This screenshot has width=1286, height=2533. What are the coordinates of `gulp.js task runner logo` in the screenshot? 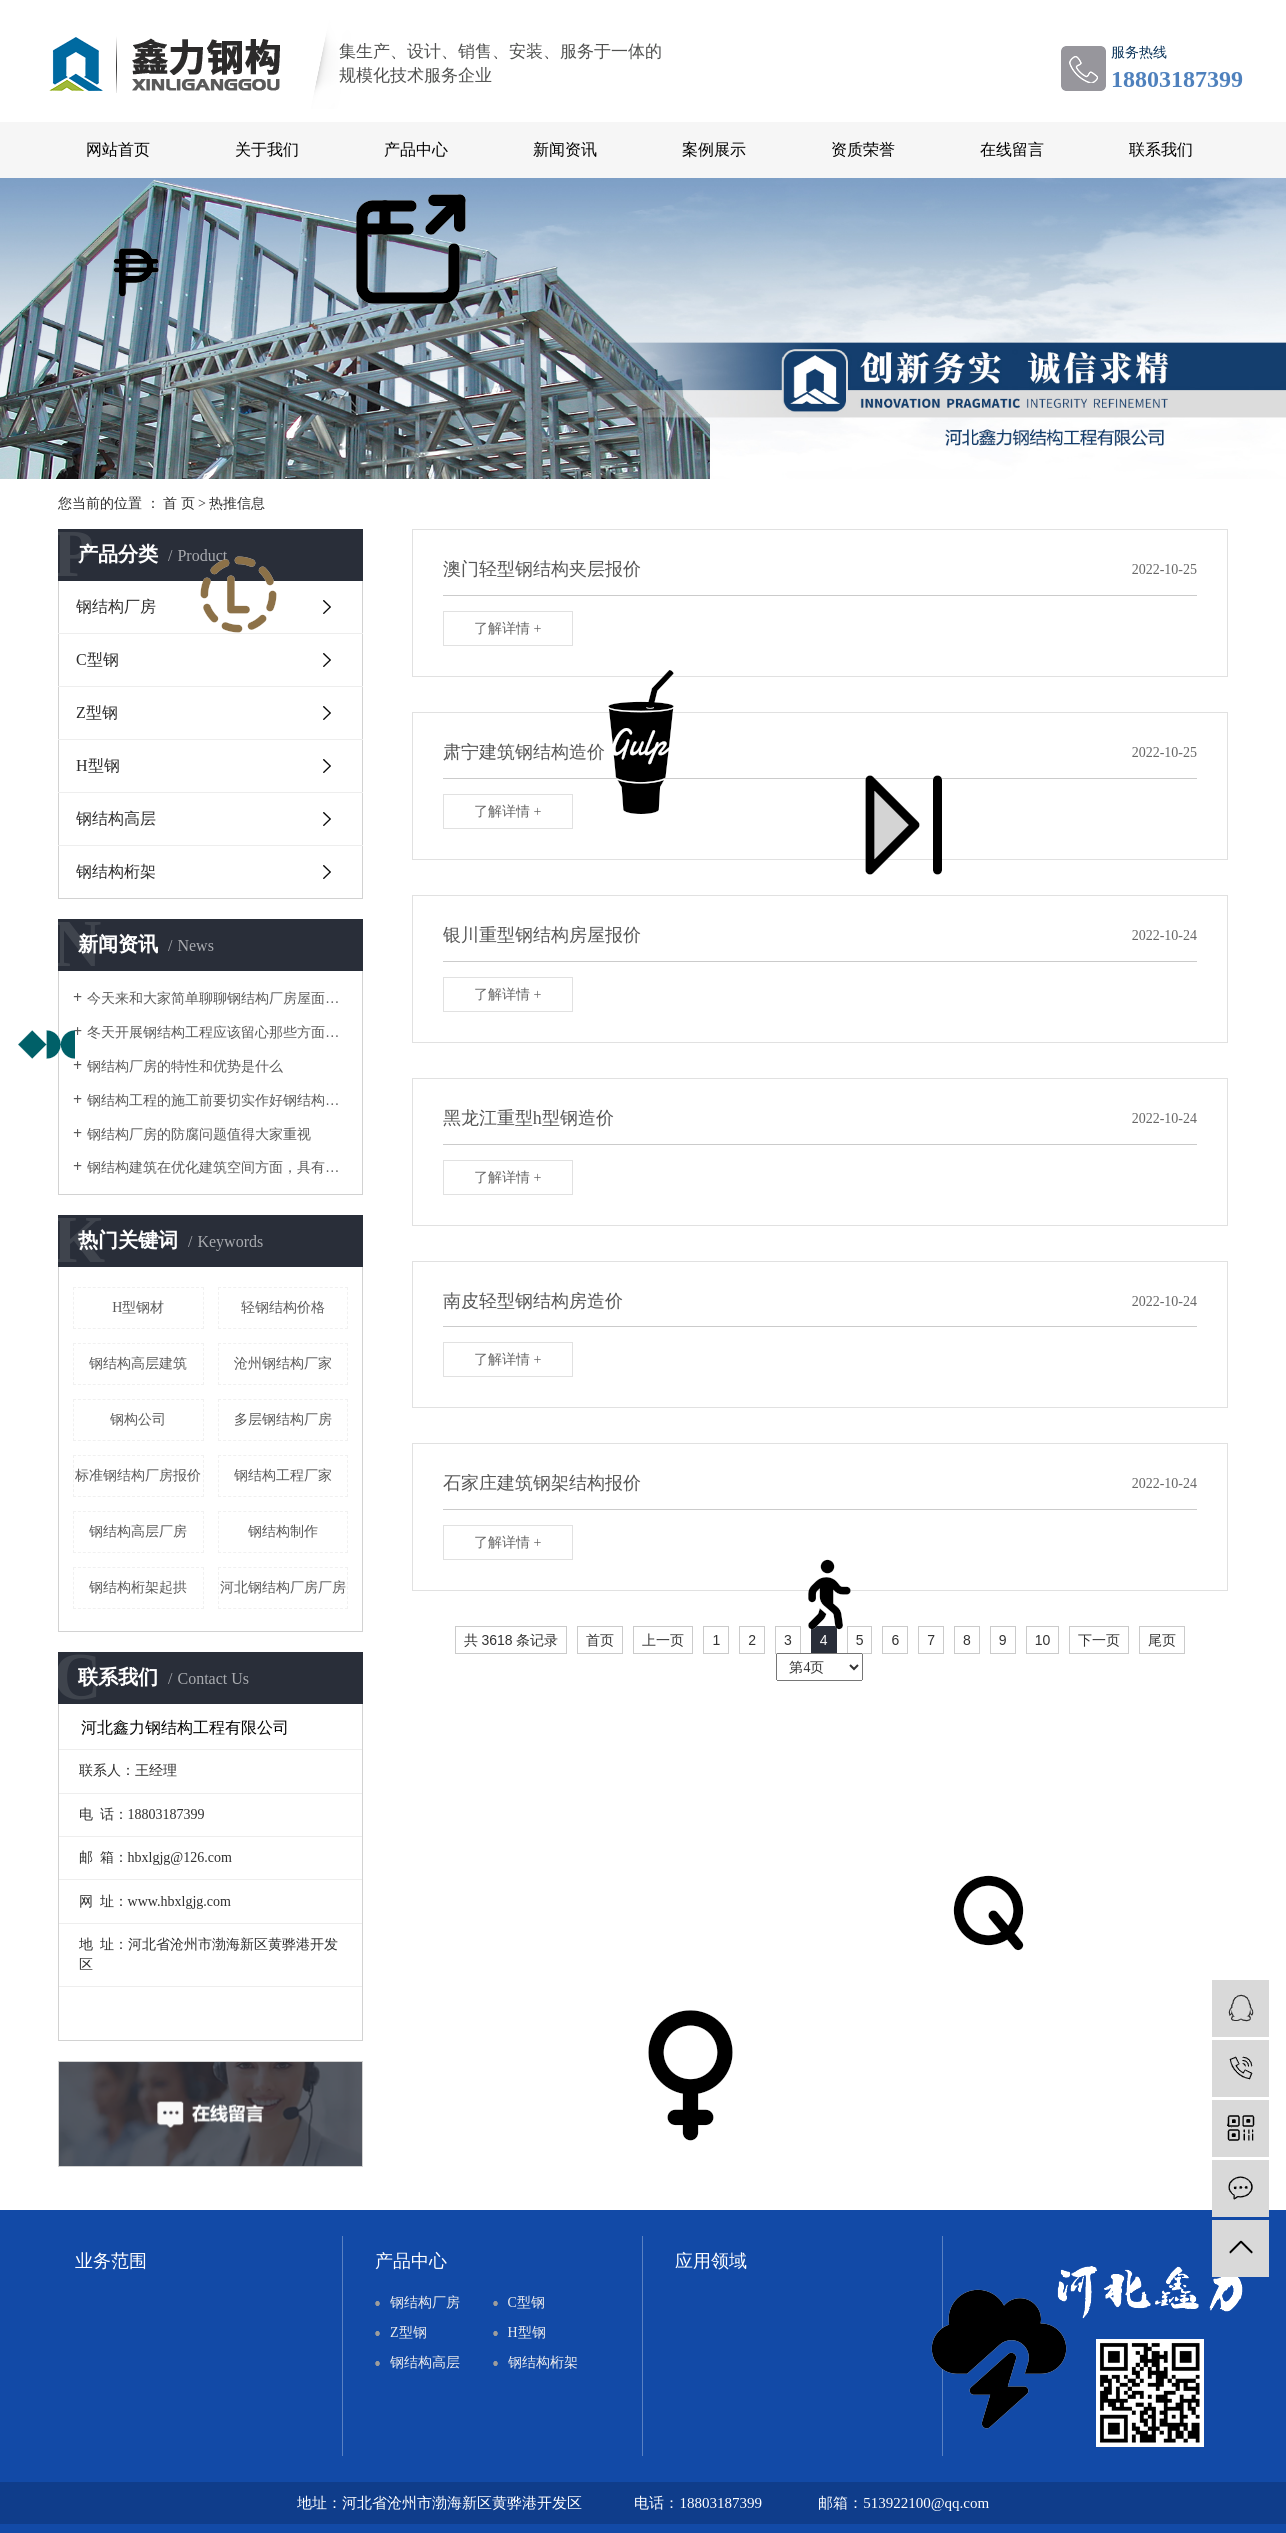 It's located at (641, 742).